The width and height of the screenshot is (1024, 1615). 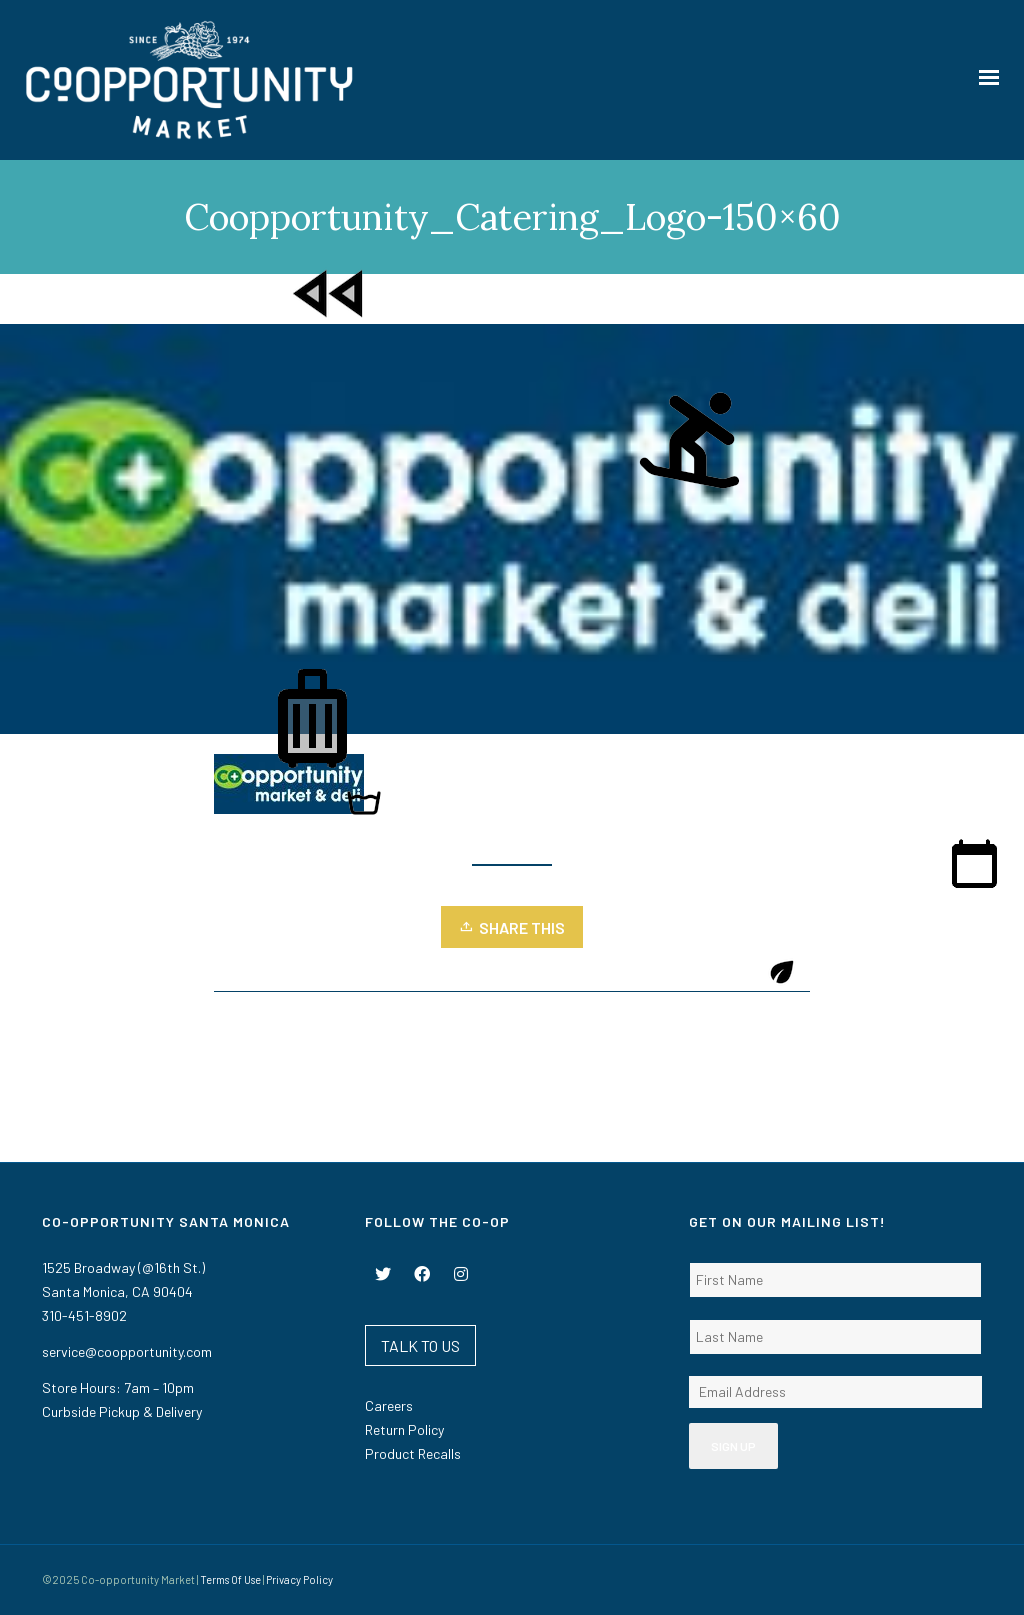 I want to click on access snowboarding or winter sports content, so click(x=694, y=439).